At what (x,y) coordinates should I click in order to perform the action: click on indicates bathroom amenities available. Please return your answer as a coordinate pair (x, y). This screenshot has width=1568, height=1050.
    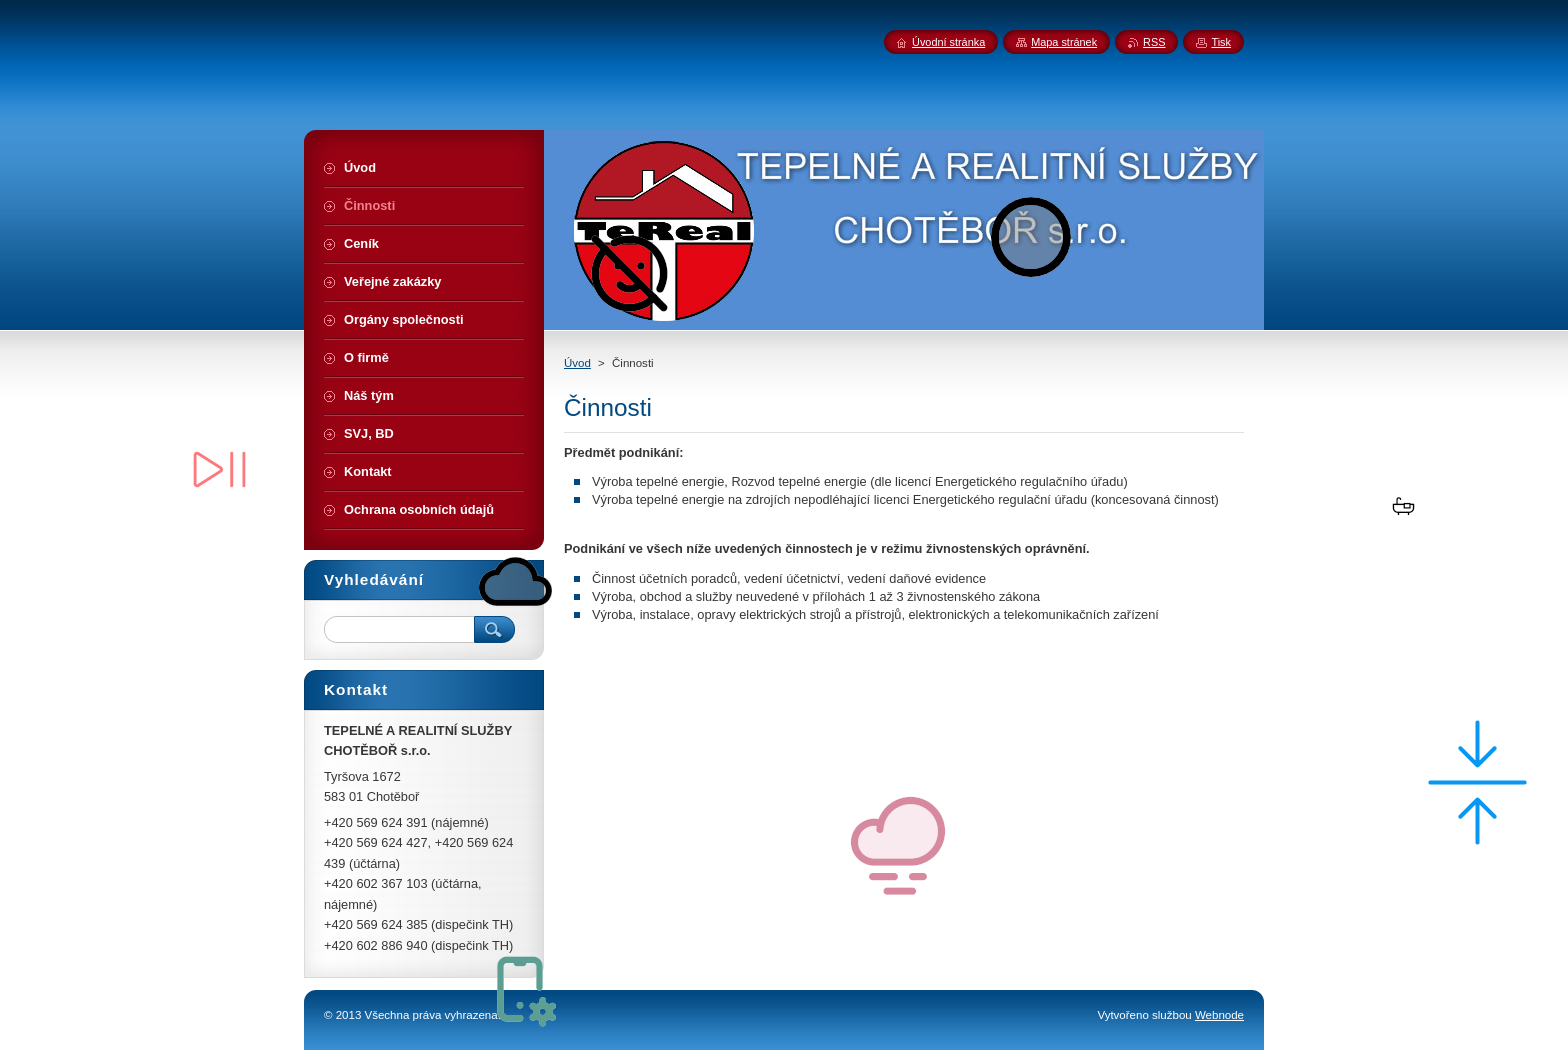
    Looking at the image, I should click on (1403, 506).